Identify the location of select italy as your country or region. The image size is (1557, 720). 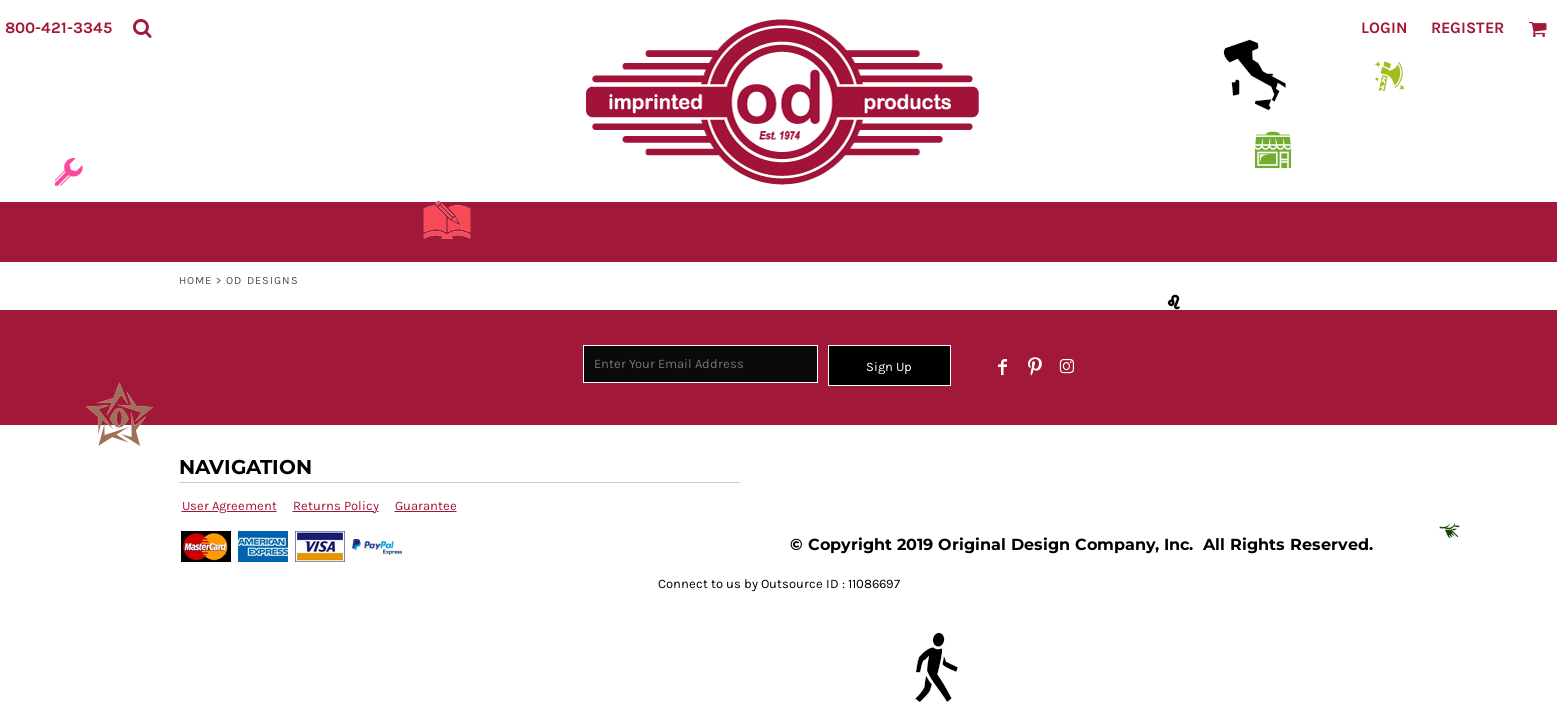
(1255, 75).